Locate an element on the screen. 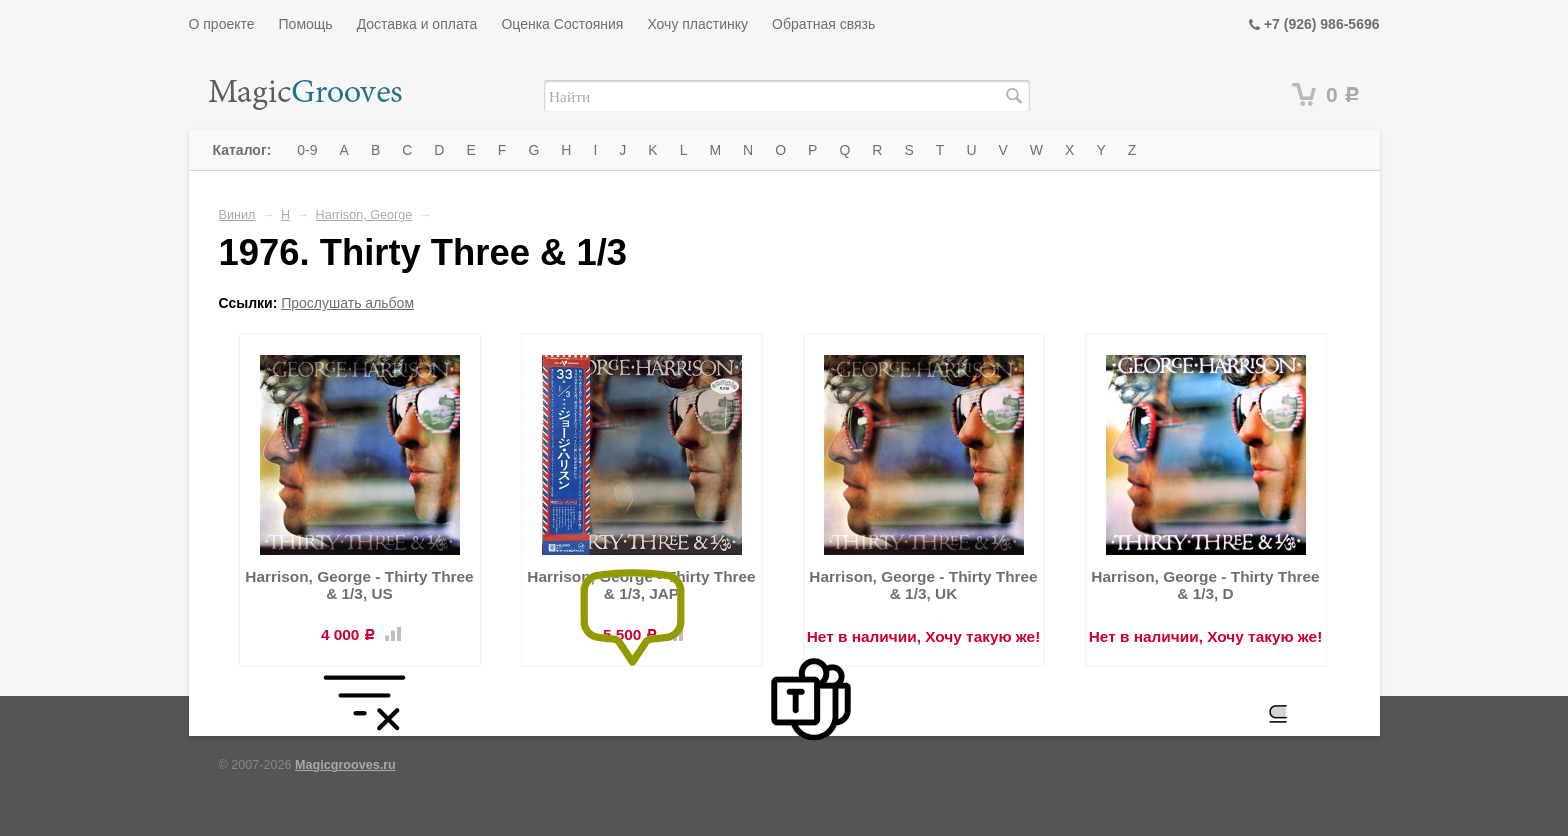 The width and height of the screenshot is (1568, 836). clear all active filters is located at coordinates (364, 692).